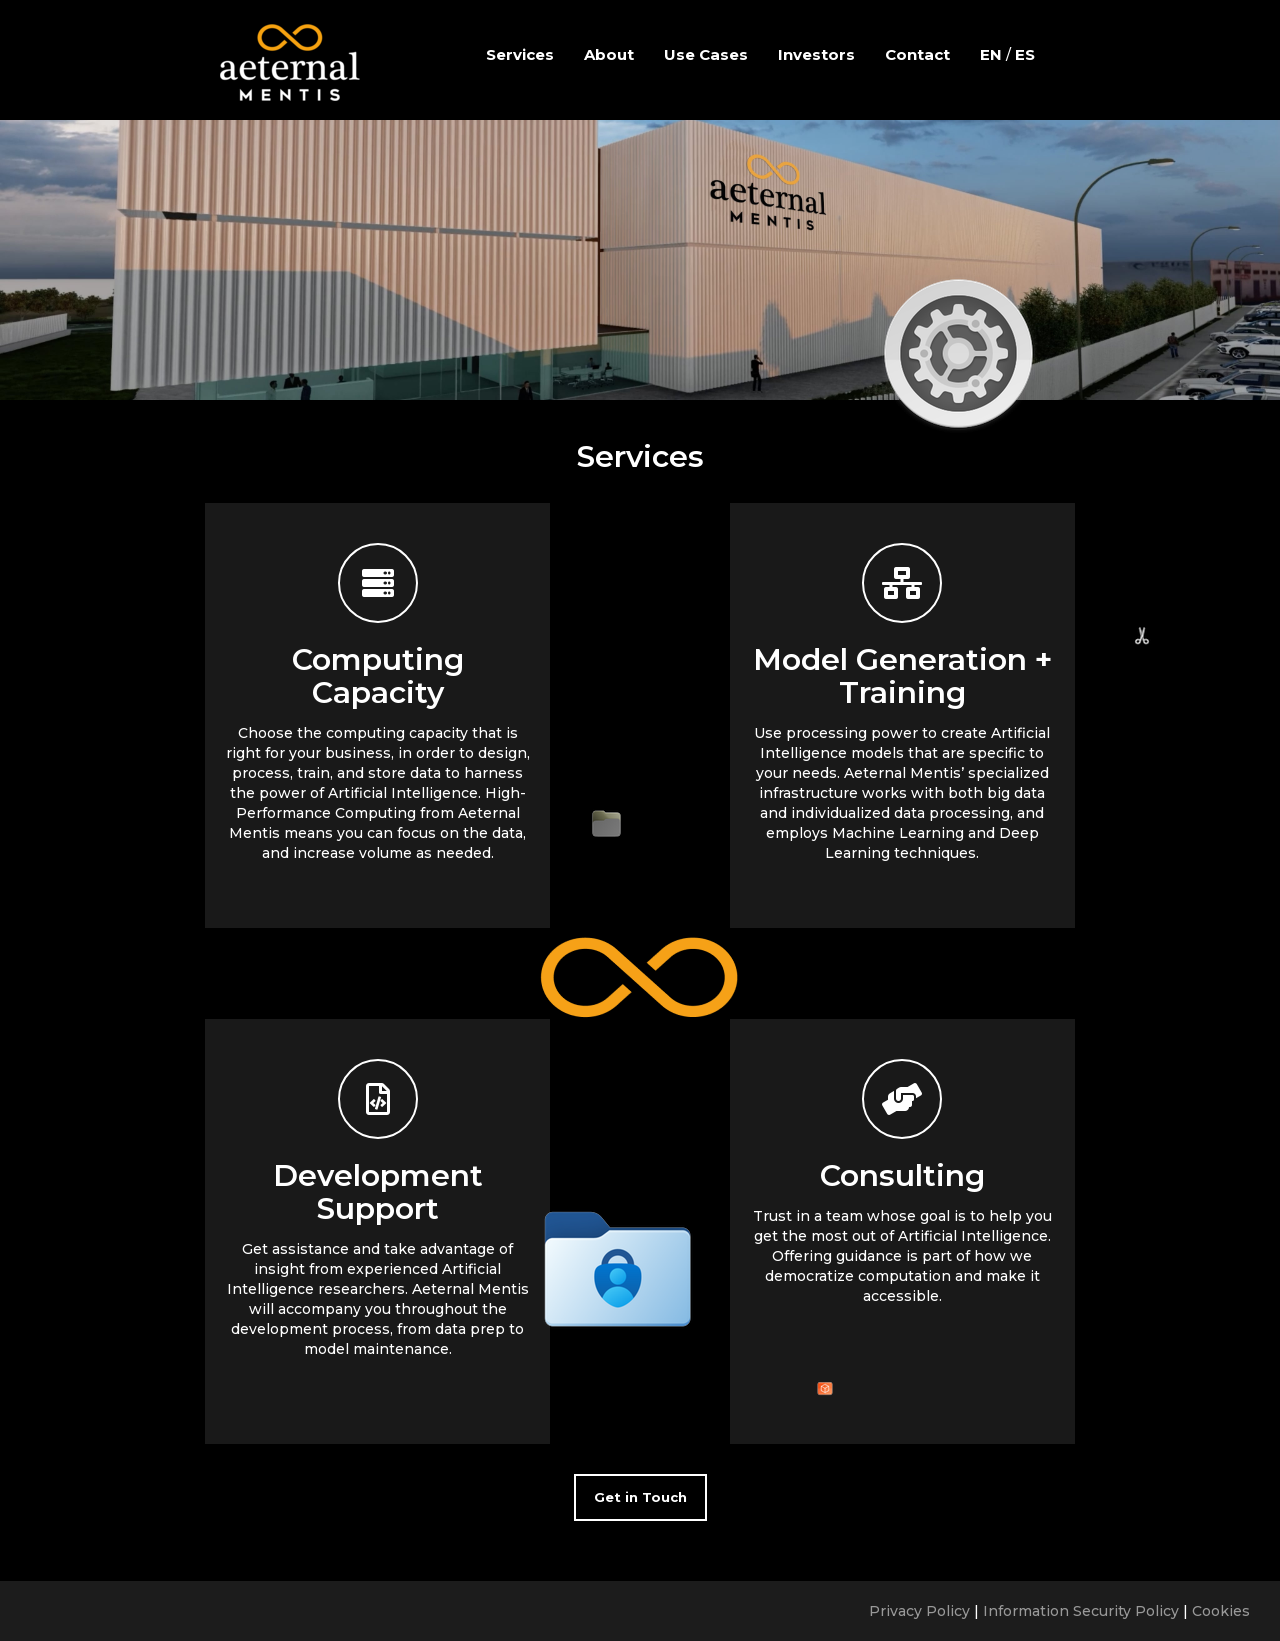  I want to click on cut selected content to clipboard, so click(1142, 636).